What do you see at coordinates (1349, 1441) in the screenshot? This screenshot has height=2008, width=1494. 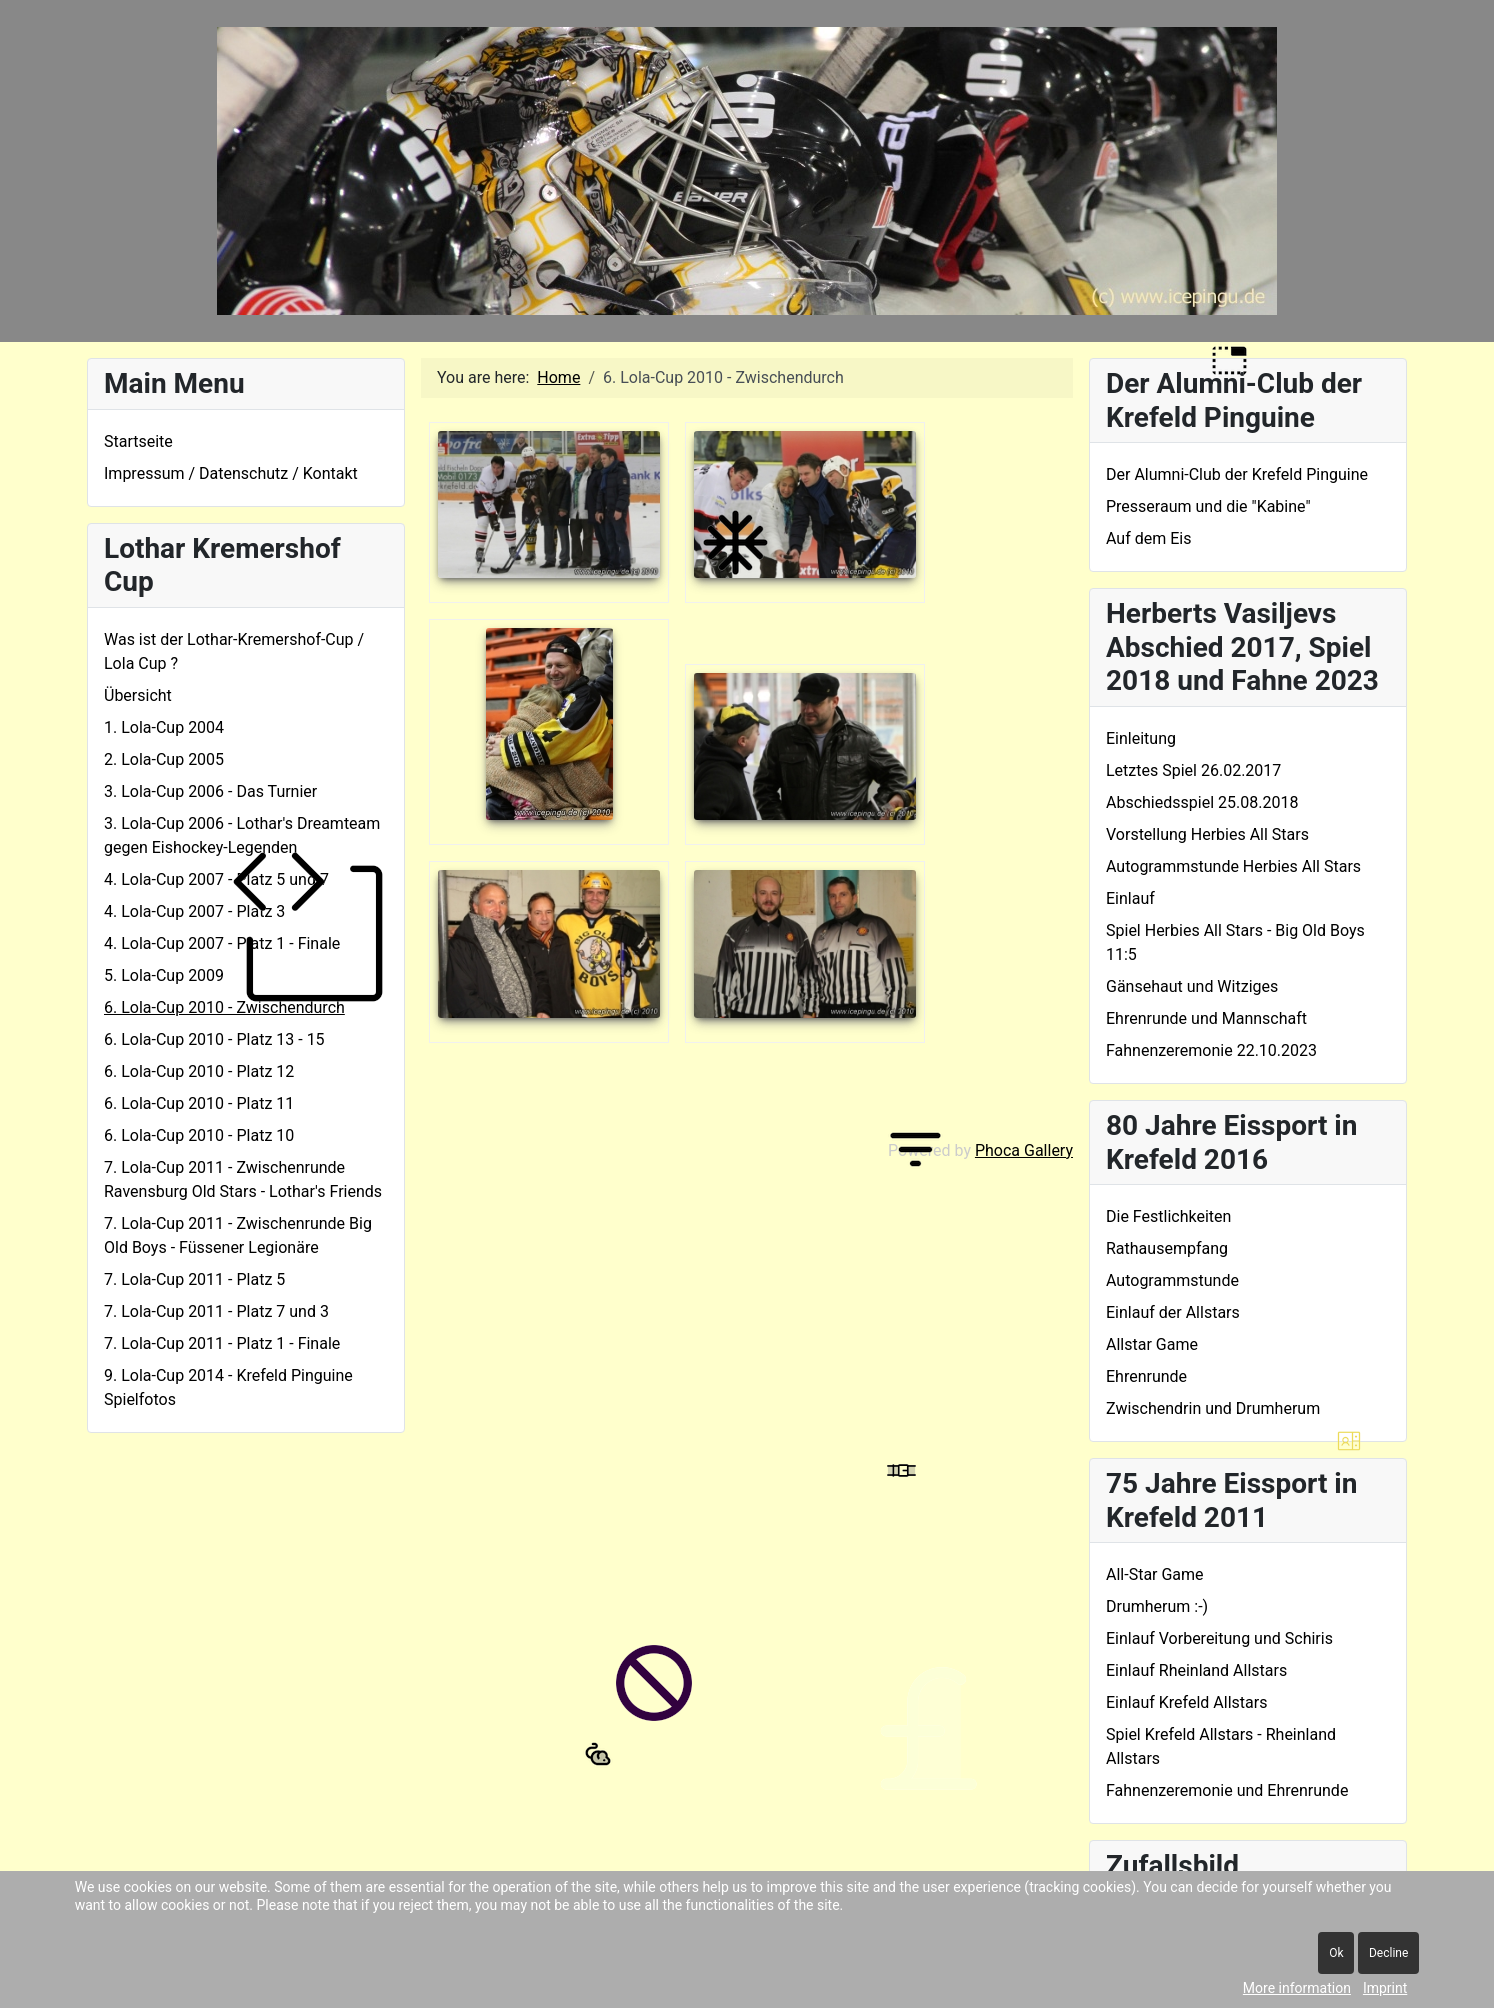 I see `start or join a video conference` at bounding box center [1349, 1441].